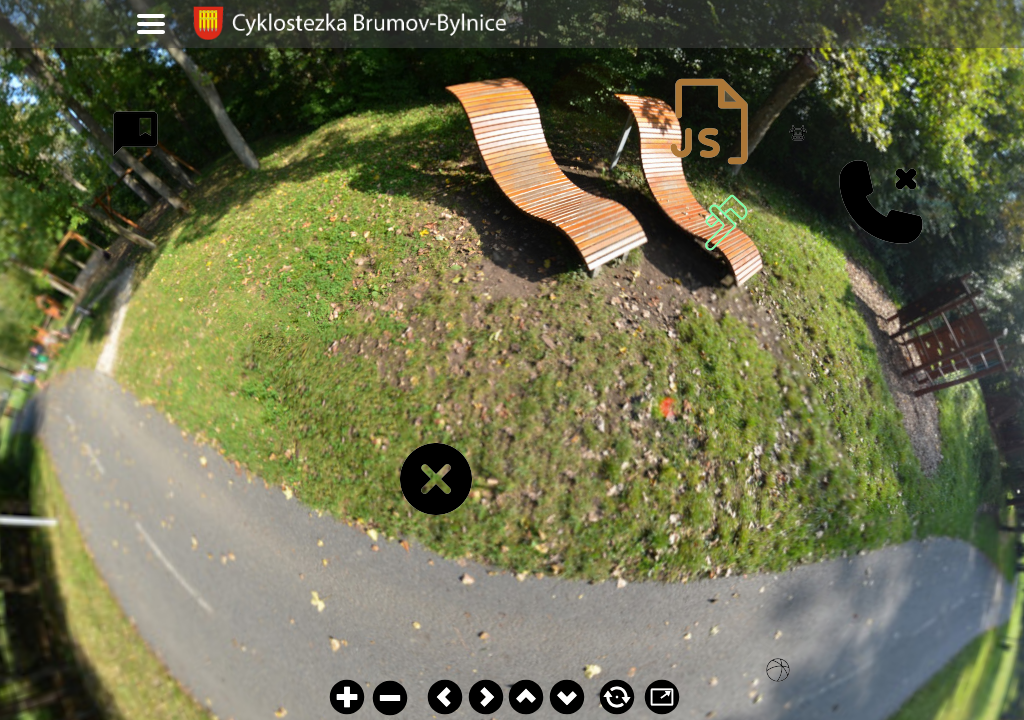  Describe the element at coordinates (723, 222) in the screenshot. I see `access plumbing or maintenance tools` at that location.